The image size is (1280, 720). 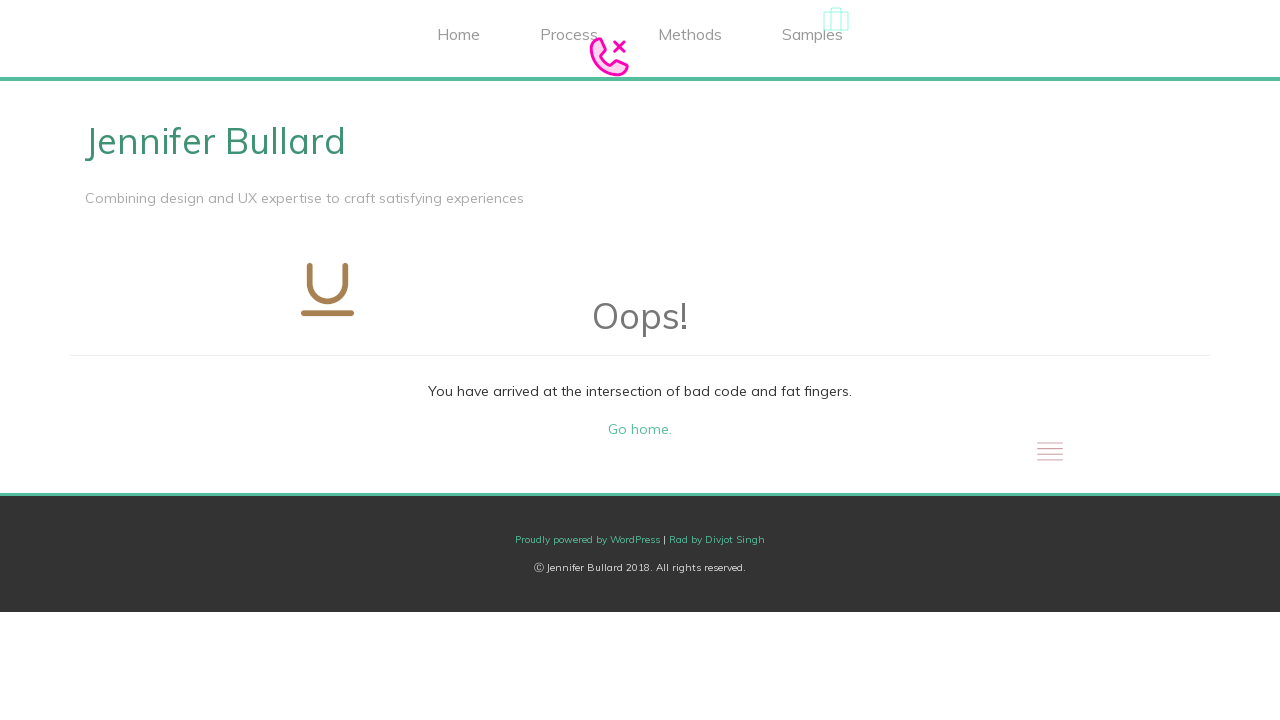 I want to click on justify text alignment, so click(x=1050, y=452).